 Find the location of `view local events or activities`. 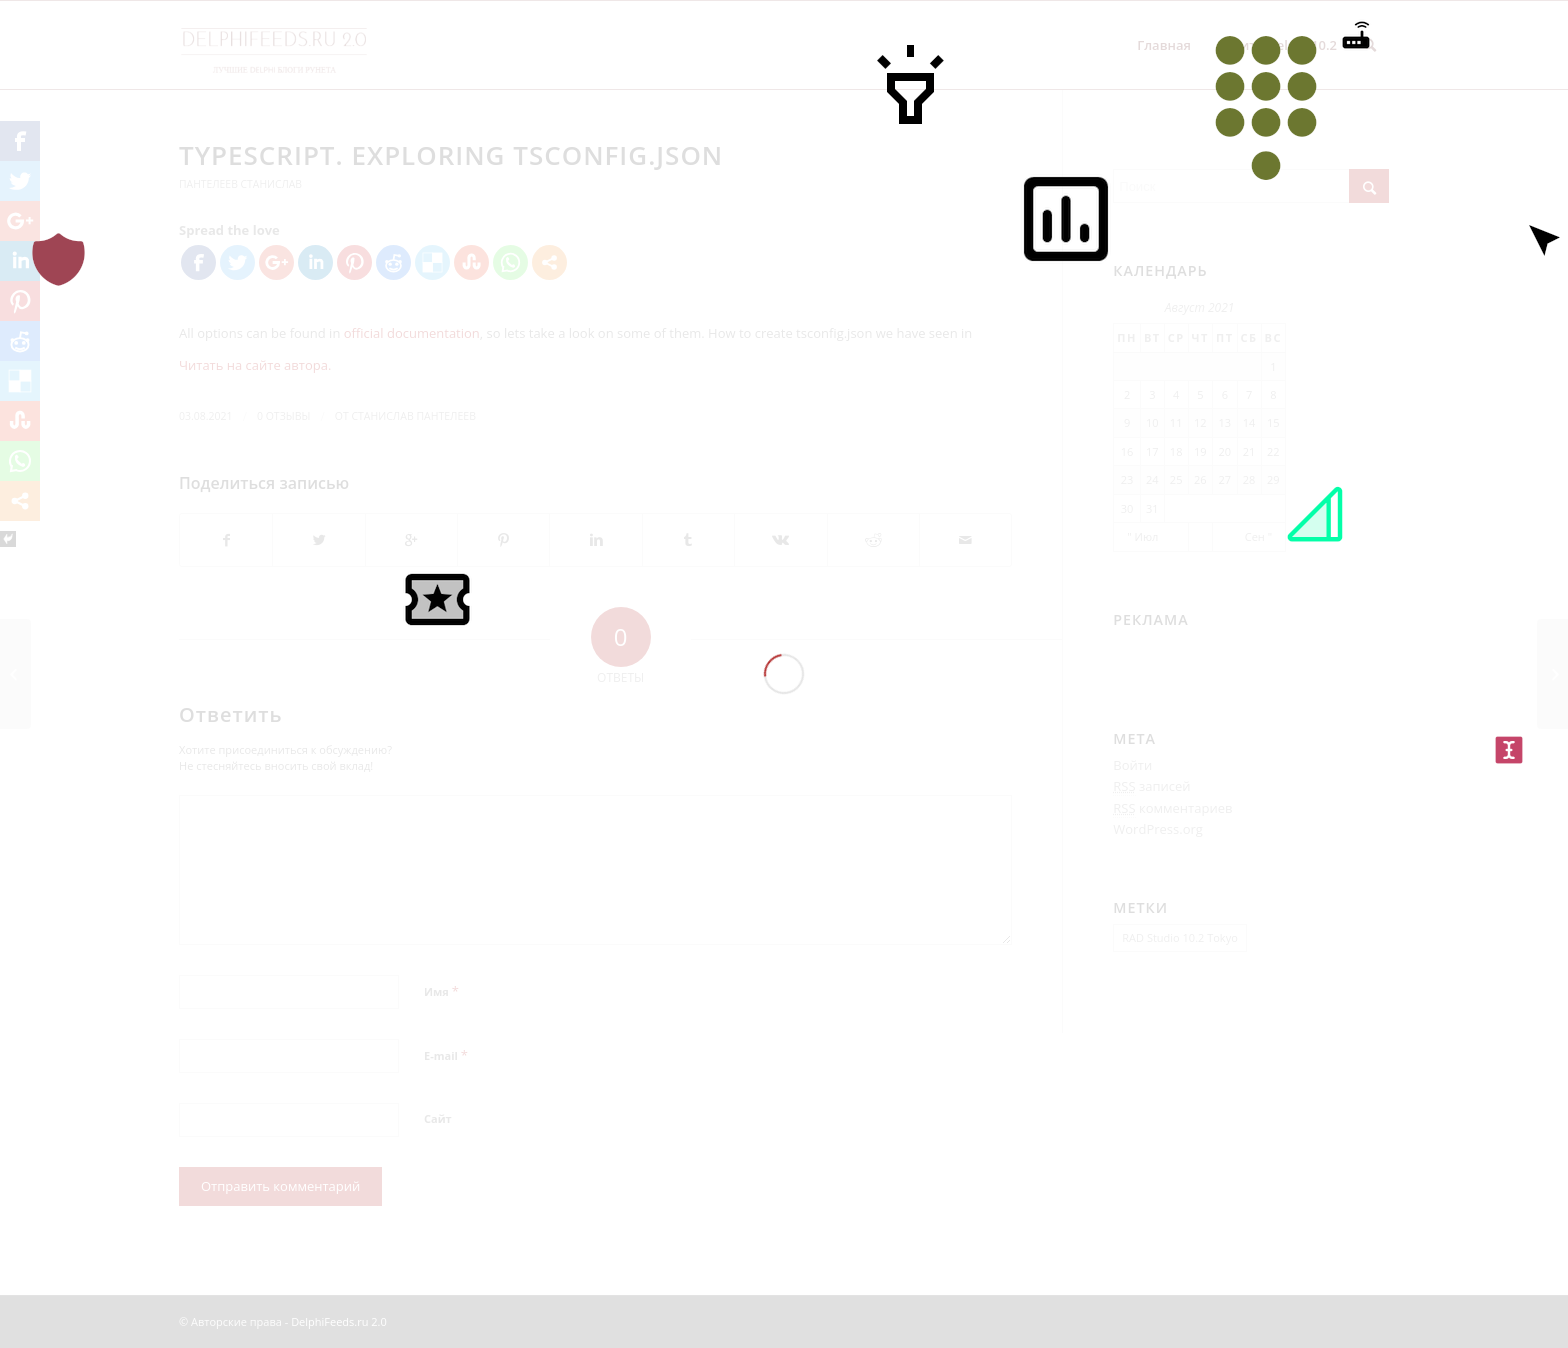

view local events or activities is located at coordinates (437, 599).